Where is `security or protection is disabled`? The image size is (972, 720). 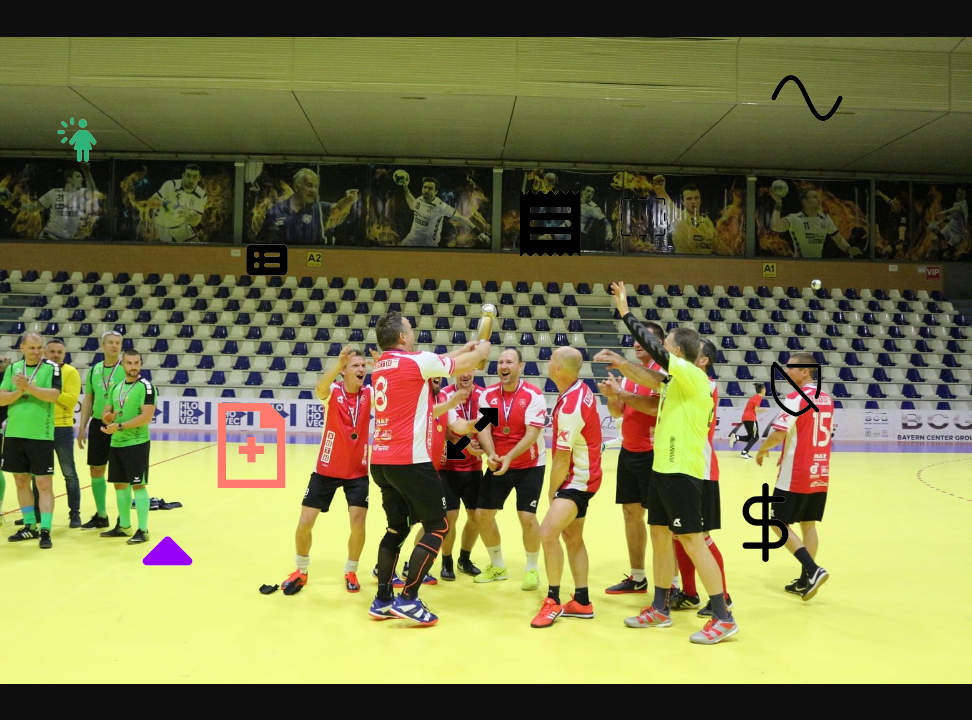
security or protection is disabled is located at coordinates (796, 387).